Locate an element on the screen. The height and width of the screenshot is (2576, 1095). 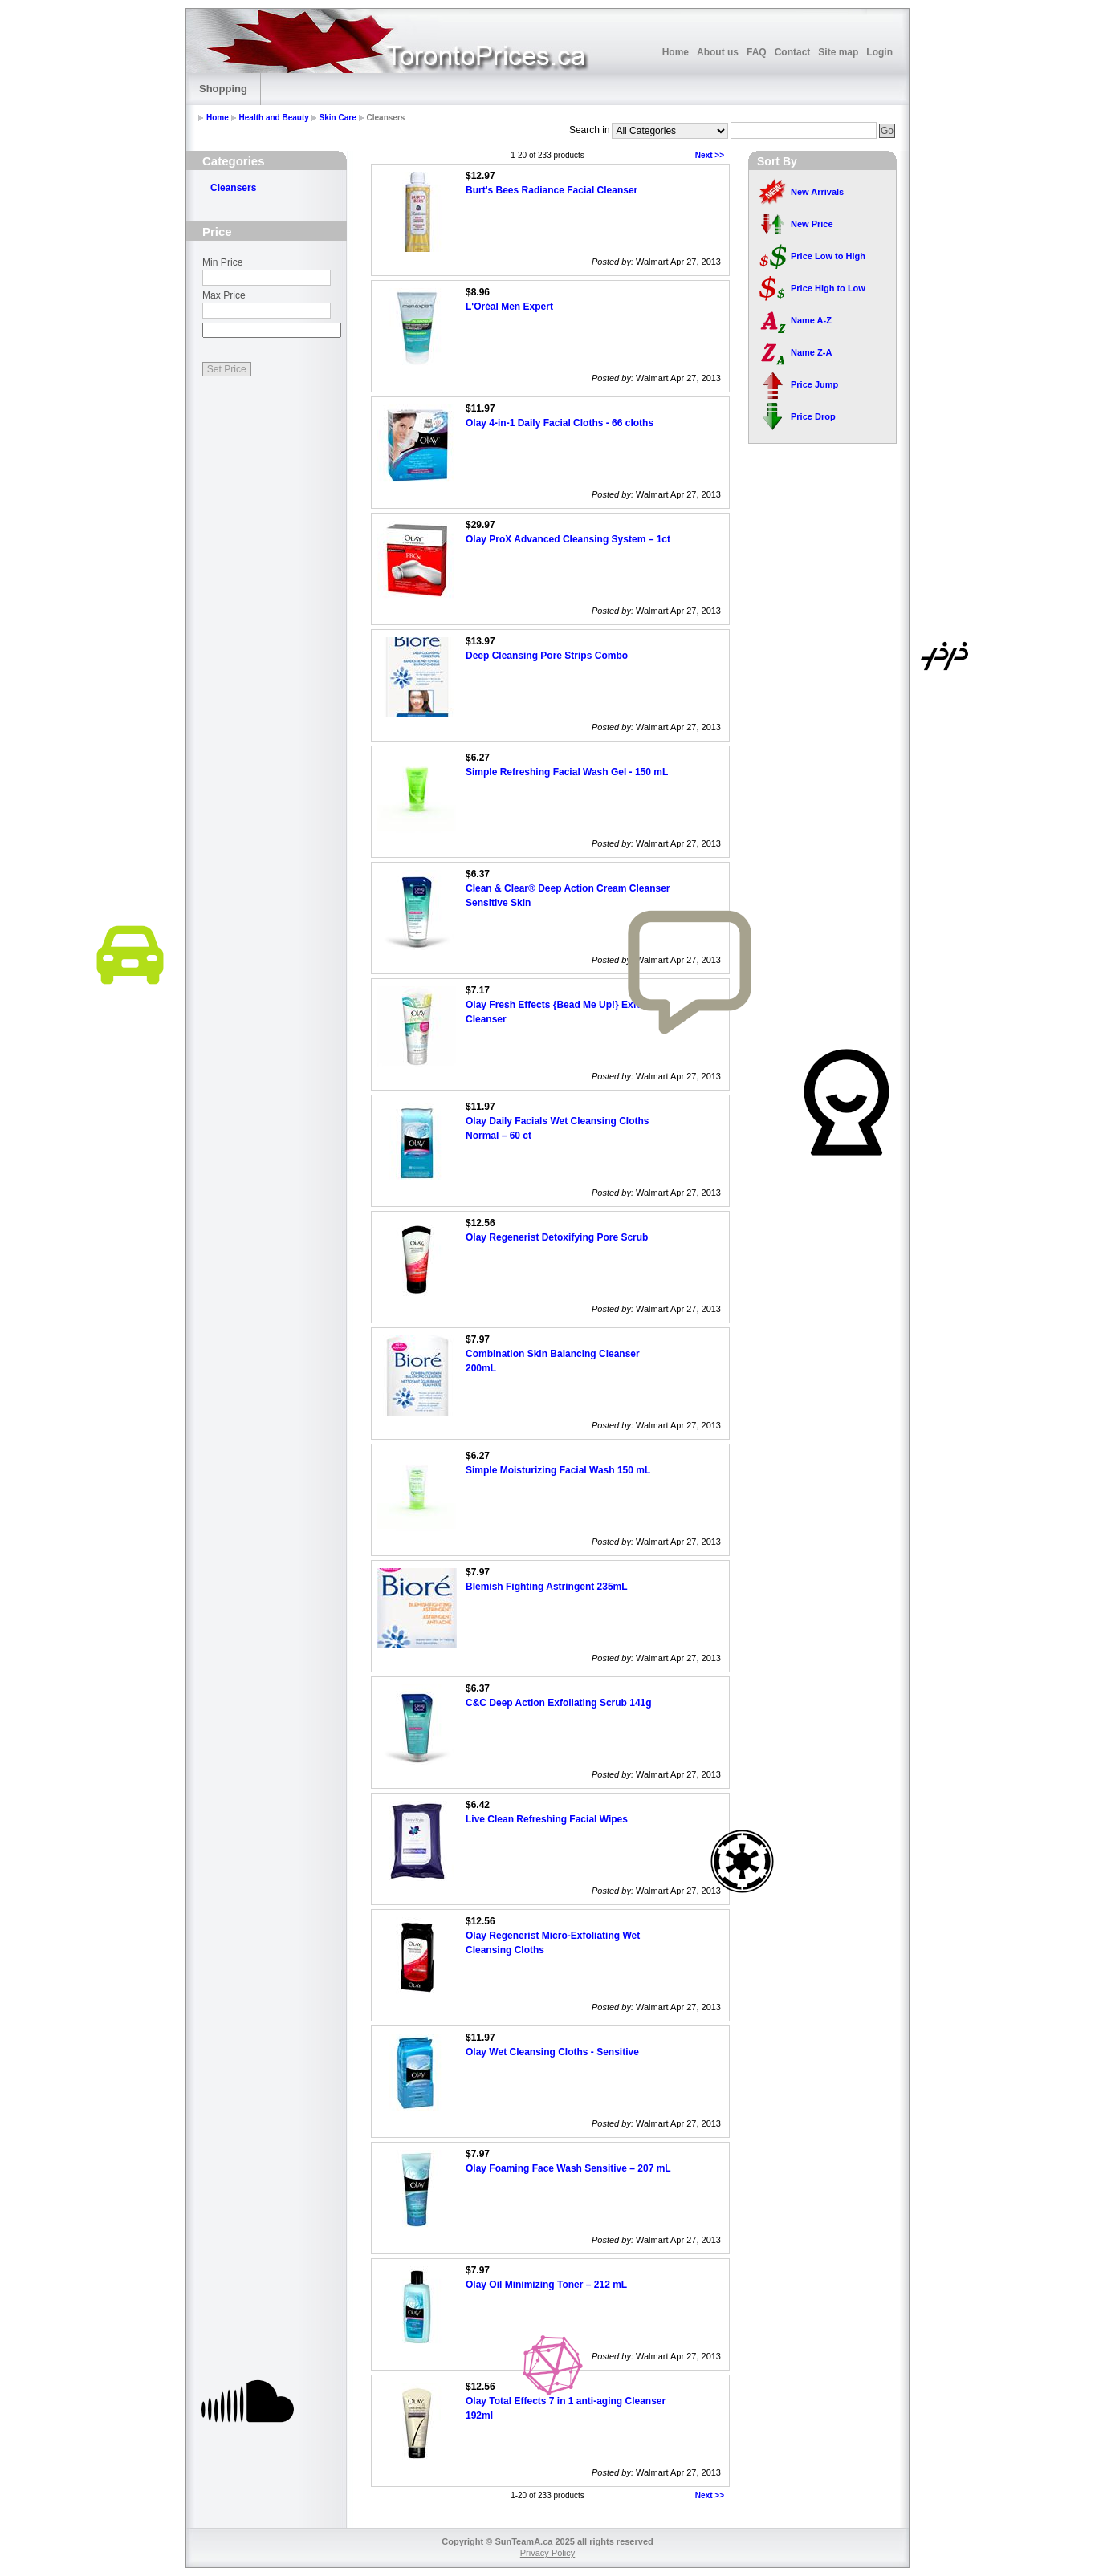
open soundcloud app is located at coordinates (247, 2399).